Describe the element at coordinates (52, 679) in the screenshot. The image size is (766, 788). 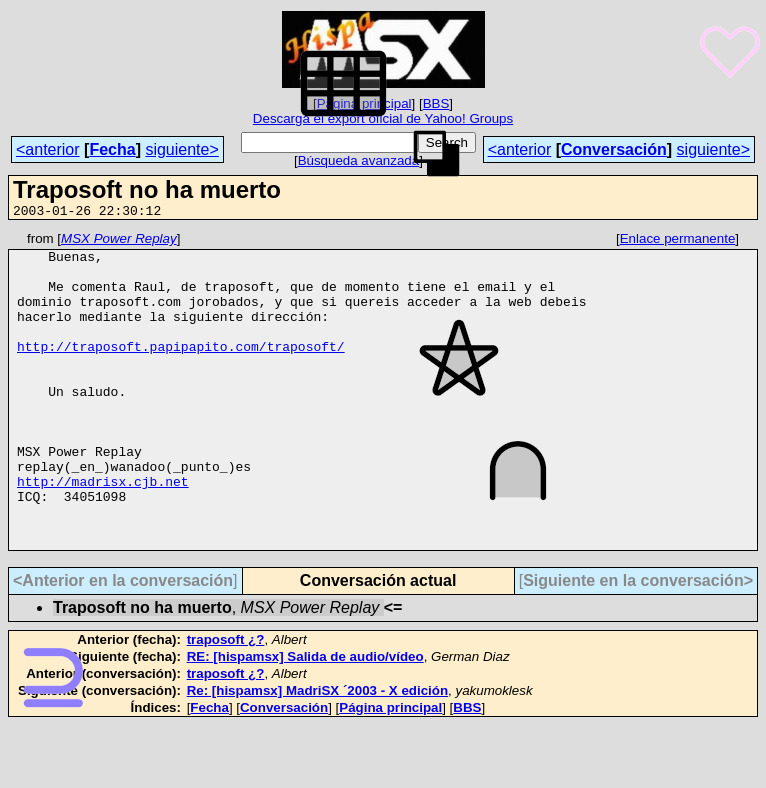
I see `indicates a superset relationship in mathematical notation` at that location.